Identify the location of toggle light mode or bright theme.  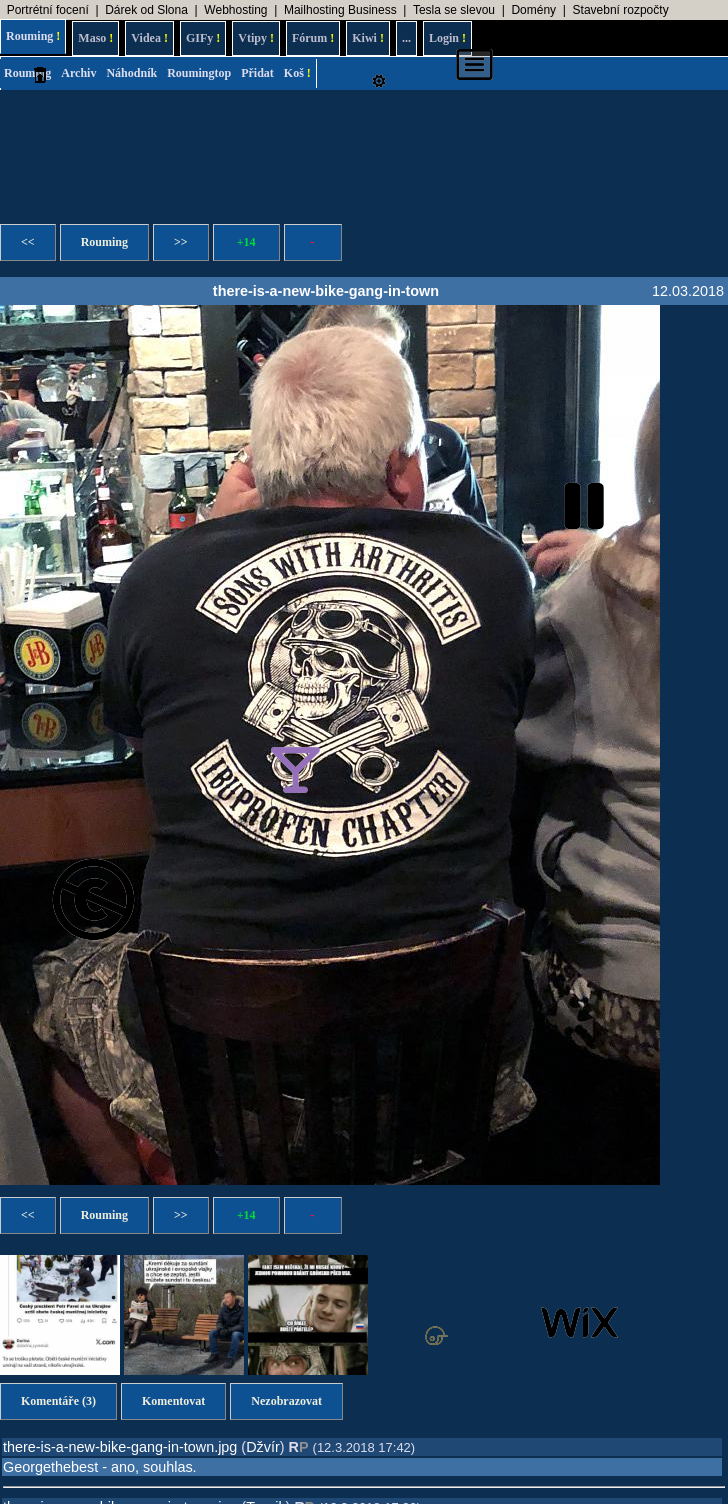
(379, 81).